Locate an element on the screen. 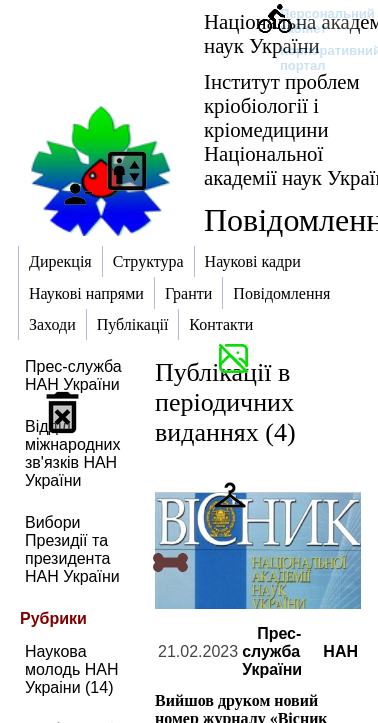  remove a contact or friend is located at coordinates (78, 194).